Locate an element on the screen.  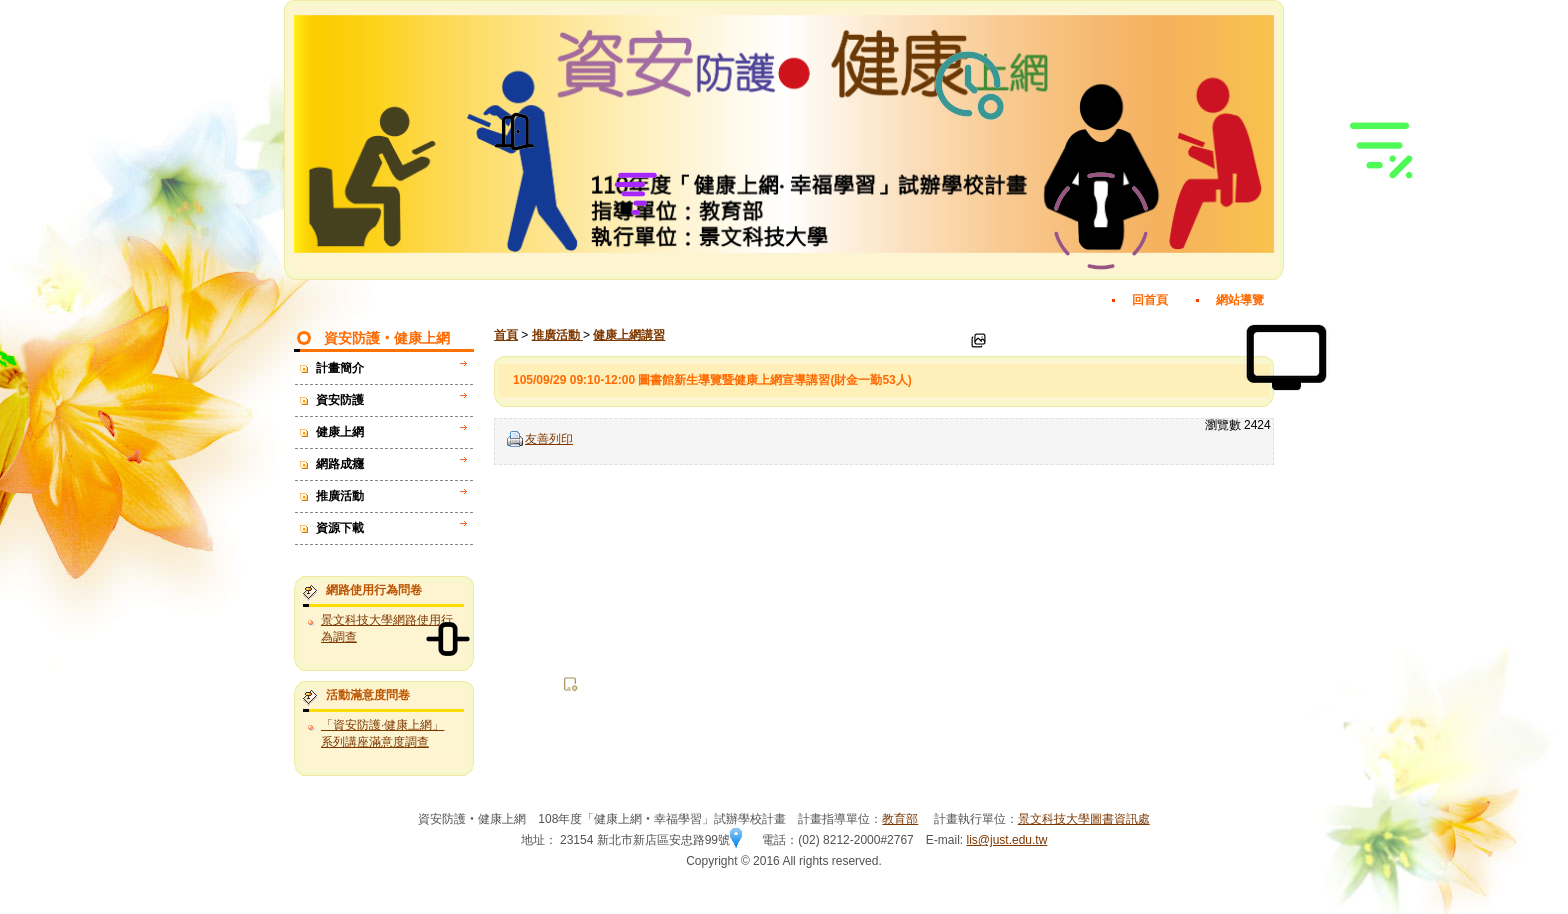
pin a location on your tablet device is located at coordinates (570, 684).